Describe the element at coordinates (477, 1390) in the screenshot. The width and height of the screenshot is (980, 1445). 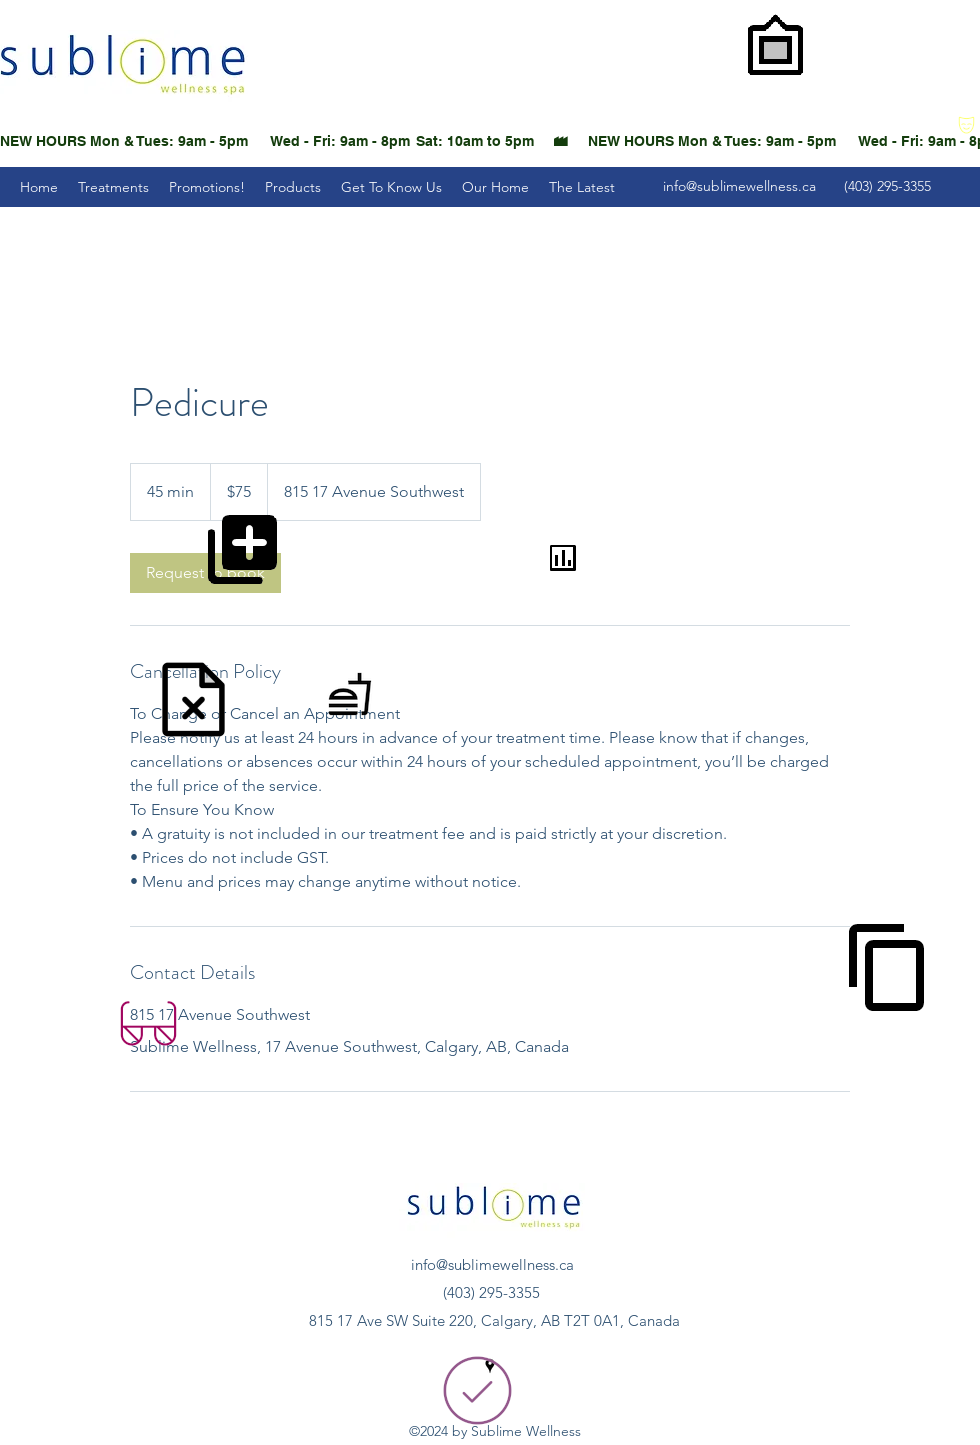
I see `confirms a completed action or task` at that location.